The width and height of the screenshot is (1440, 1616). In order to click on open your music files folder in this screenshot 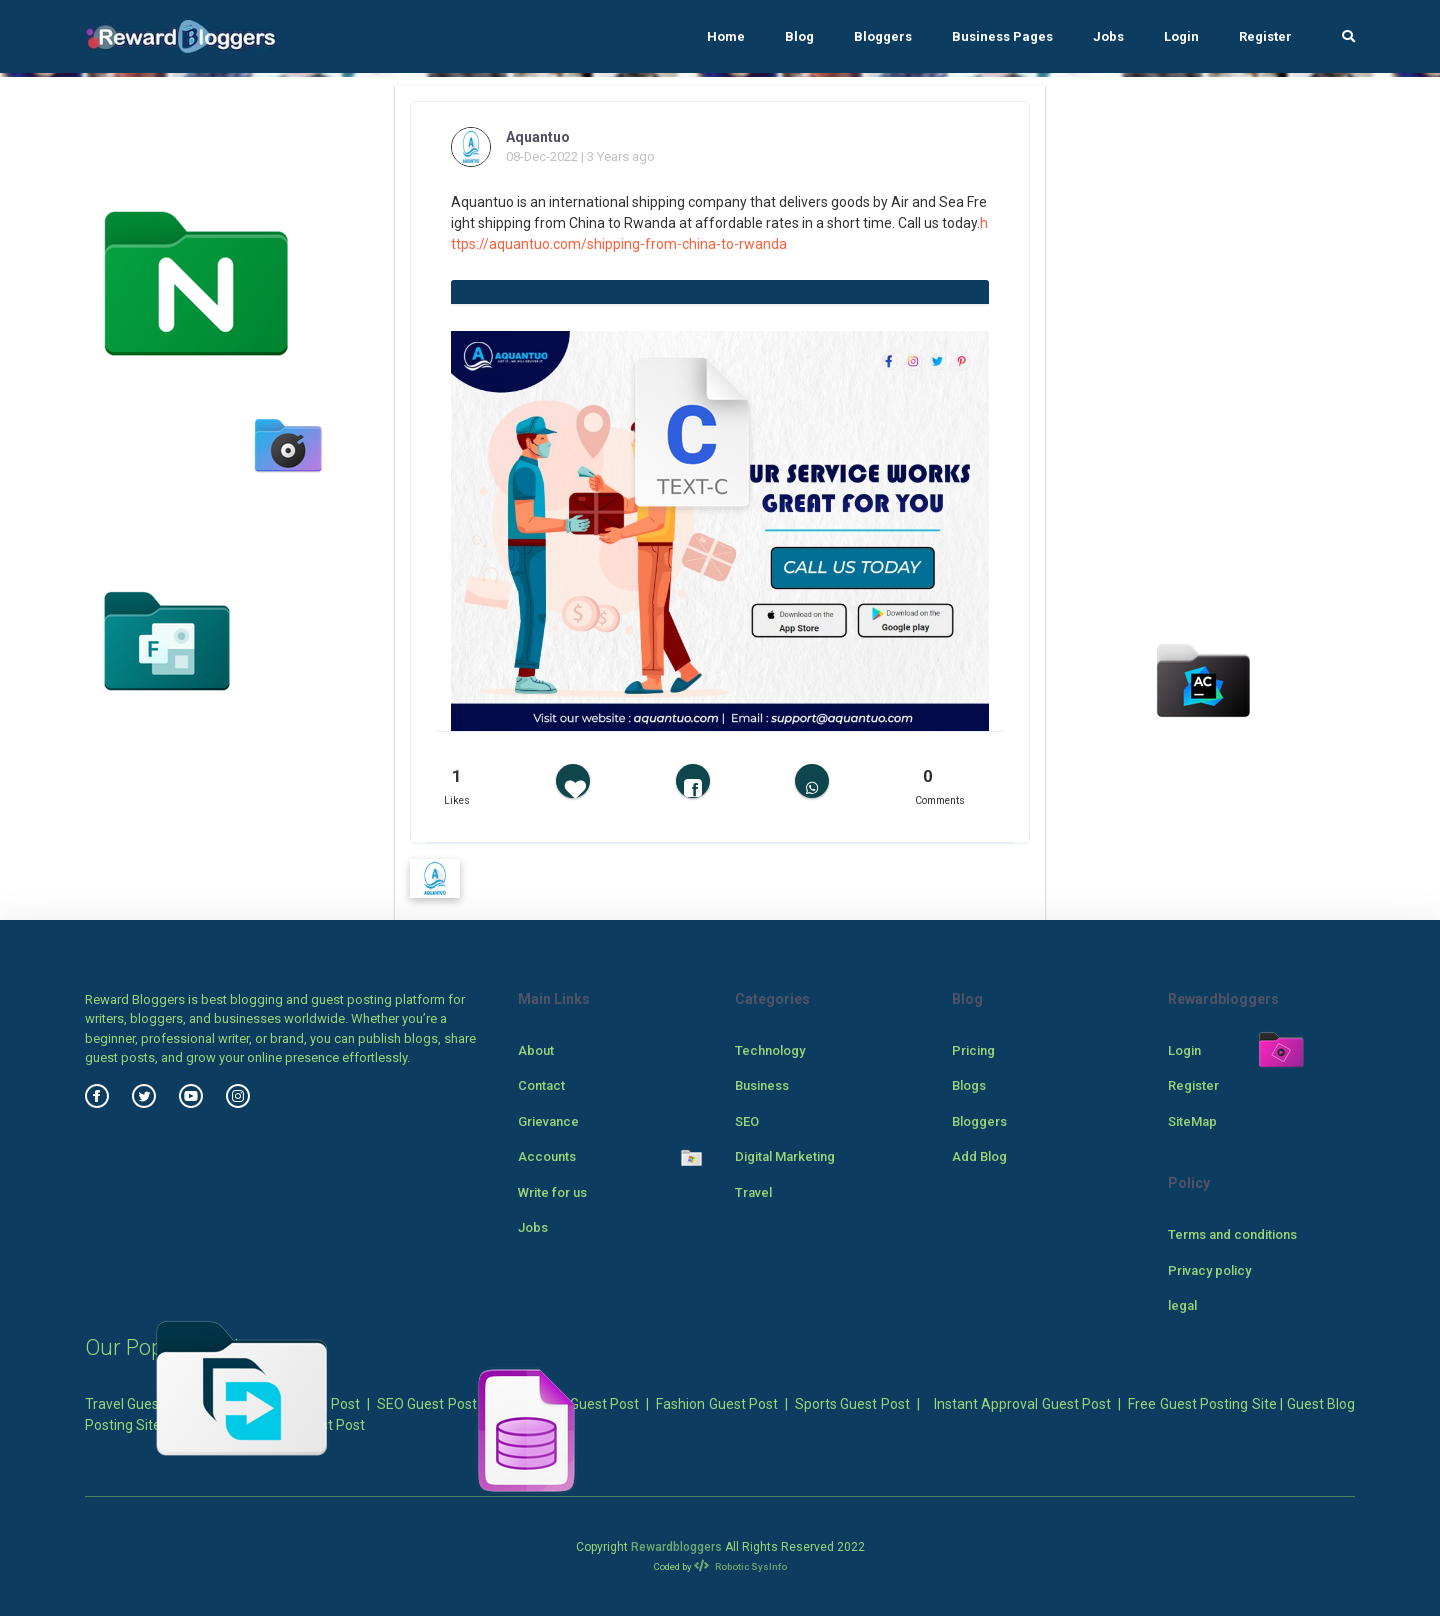, I will do `click(288, 447)`.